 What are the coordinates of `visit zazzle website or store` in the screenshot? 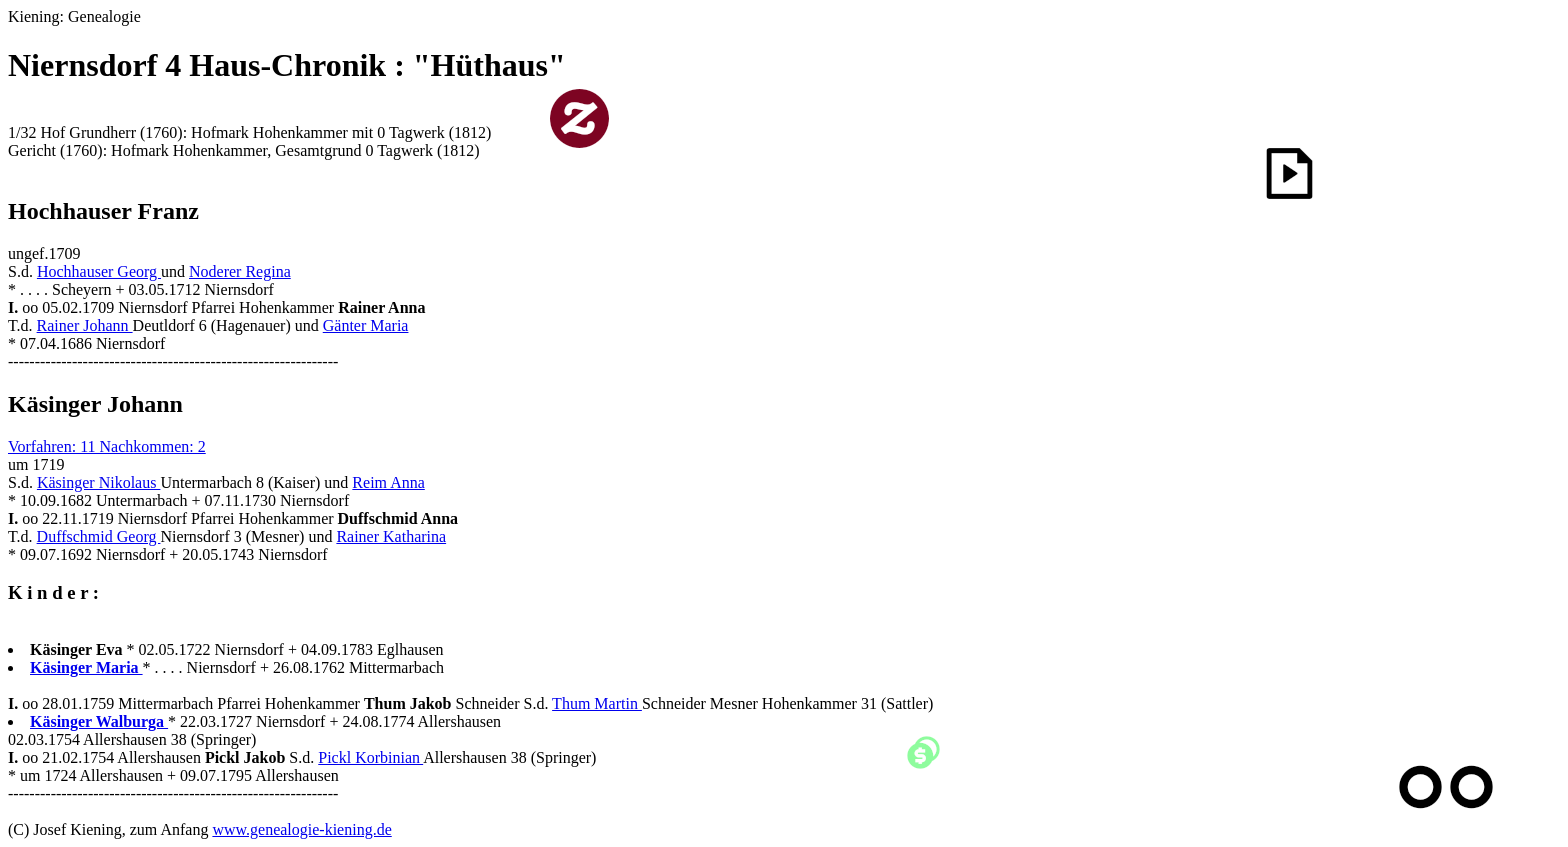 It's located at (579, 118).